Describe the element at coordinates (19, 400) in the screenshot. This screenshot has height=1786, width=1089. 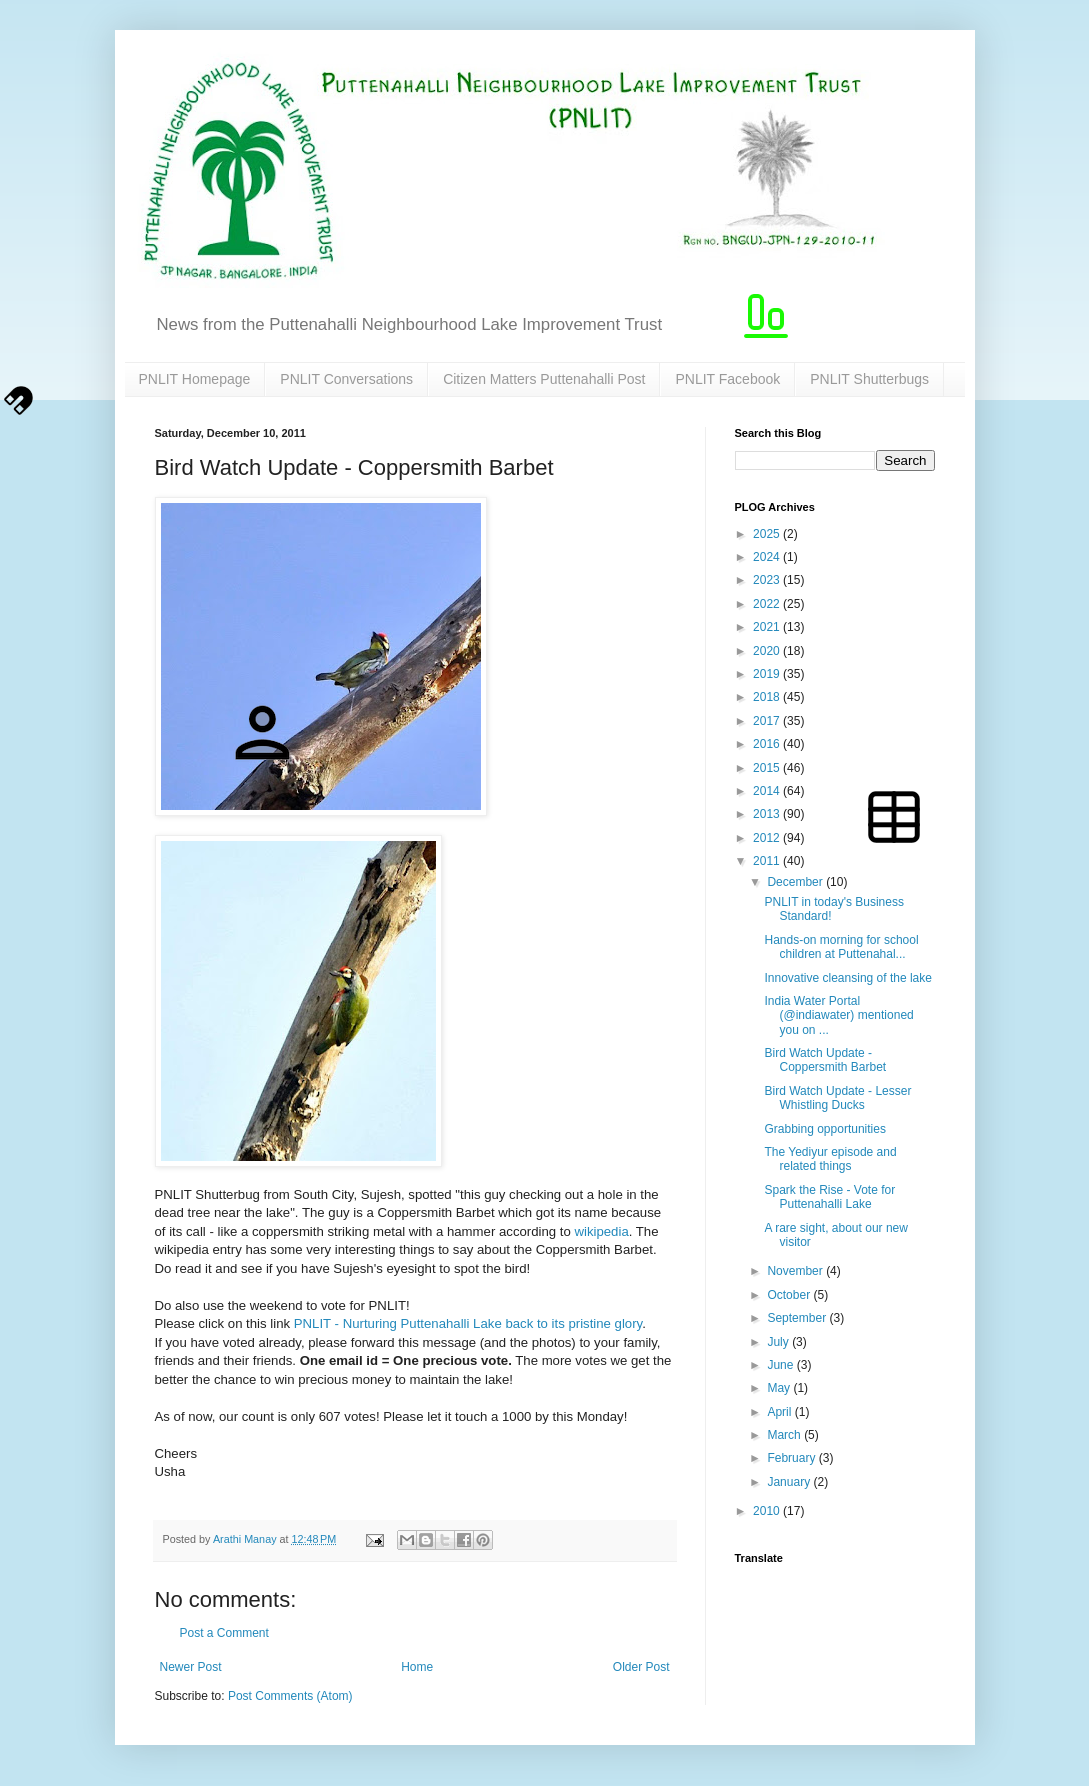
I see `attract or link related items together` at that location.